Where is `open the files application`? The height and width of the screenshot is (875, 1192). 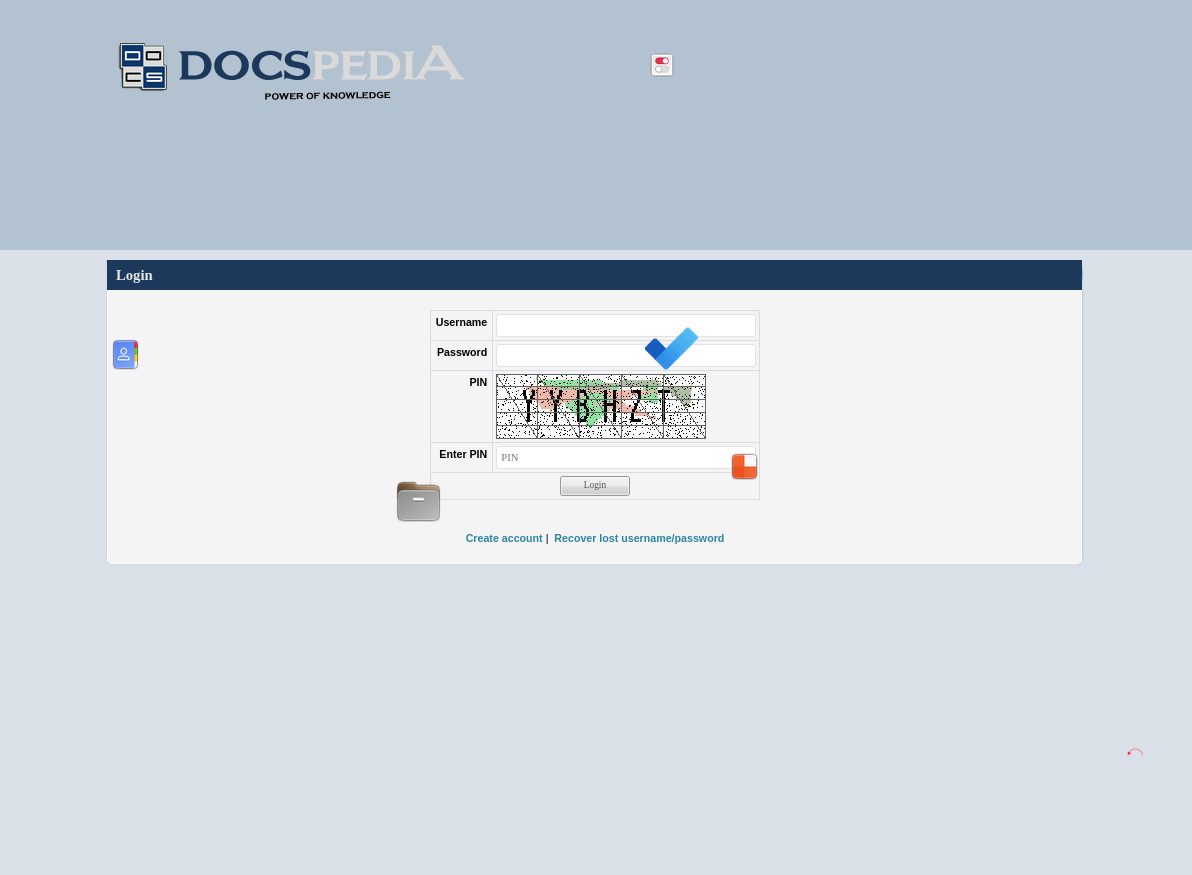 open the files application is located at coordinates (418, 501).